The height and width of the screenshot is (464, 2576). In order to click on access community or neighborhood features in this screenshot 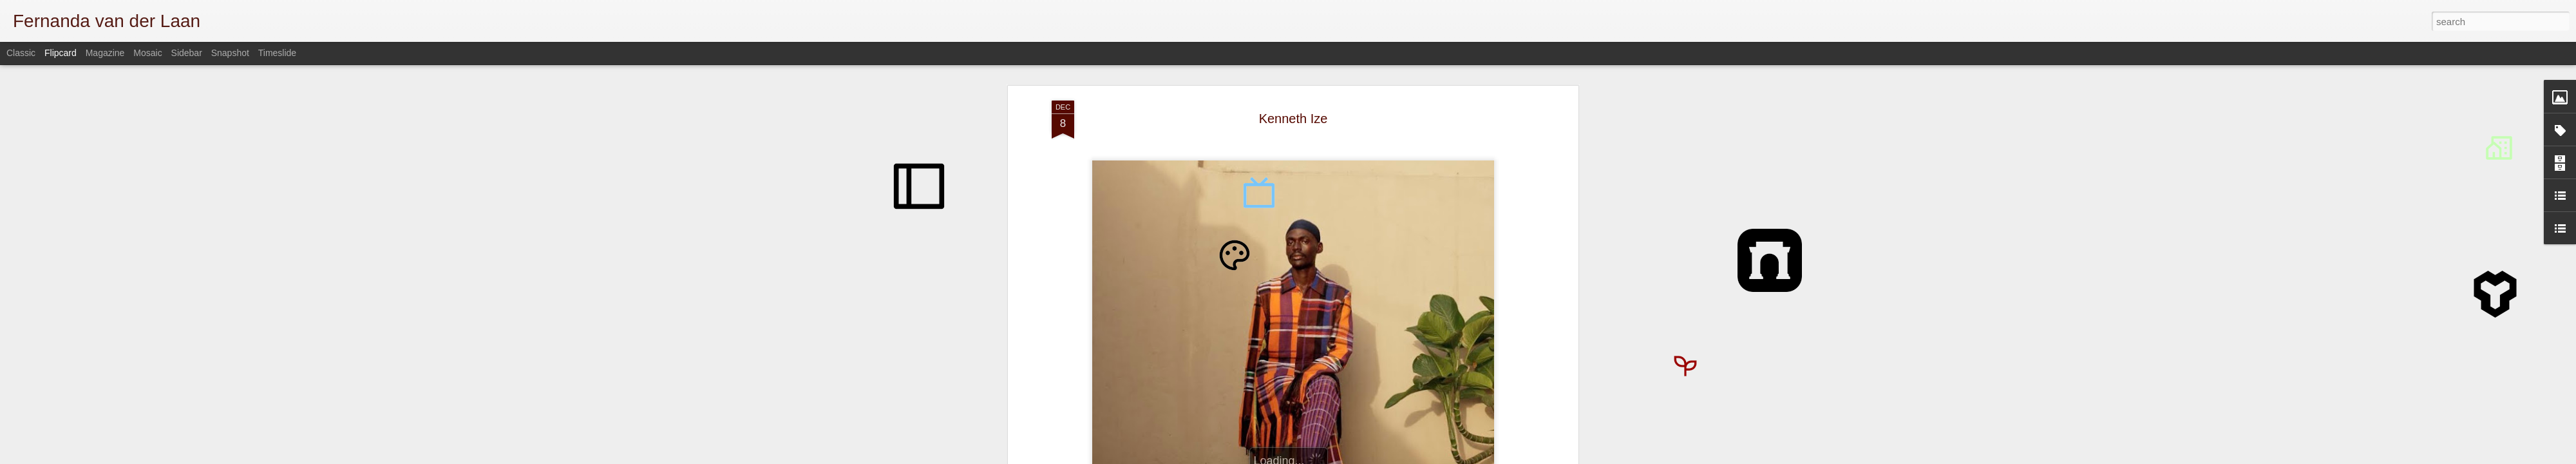, I will do `click(2499, 148)`.